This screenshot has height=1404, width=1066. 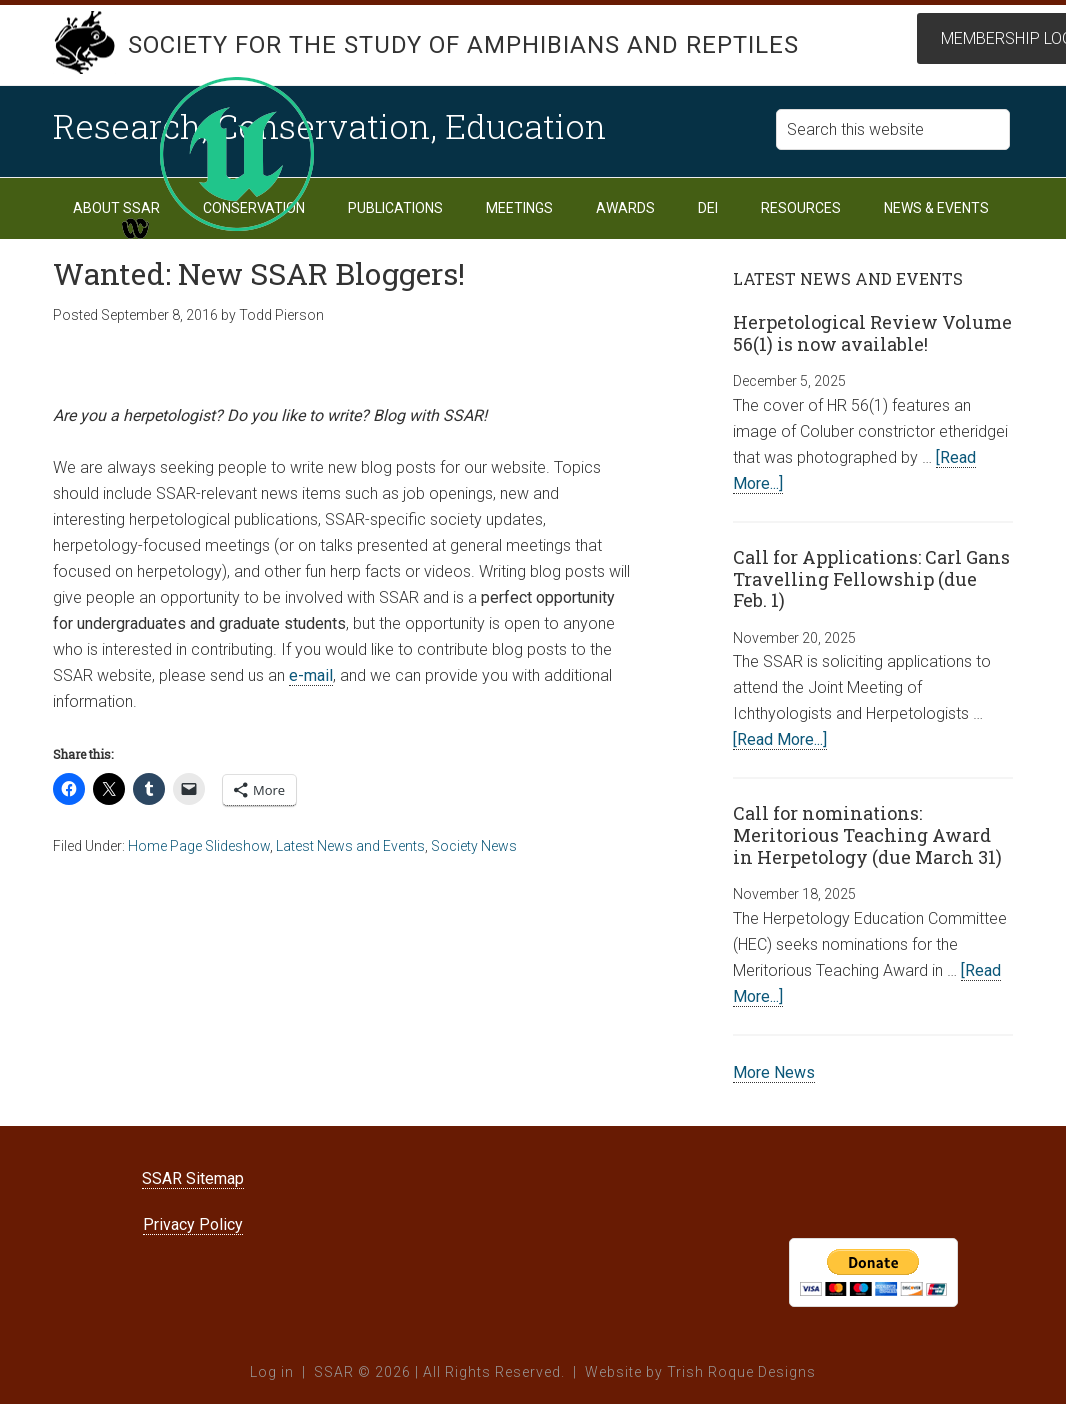 I want to click on open Webex video conferencing app, so click(x=135, y=228).